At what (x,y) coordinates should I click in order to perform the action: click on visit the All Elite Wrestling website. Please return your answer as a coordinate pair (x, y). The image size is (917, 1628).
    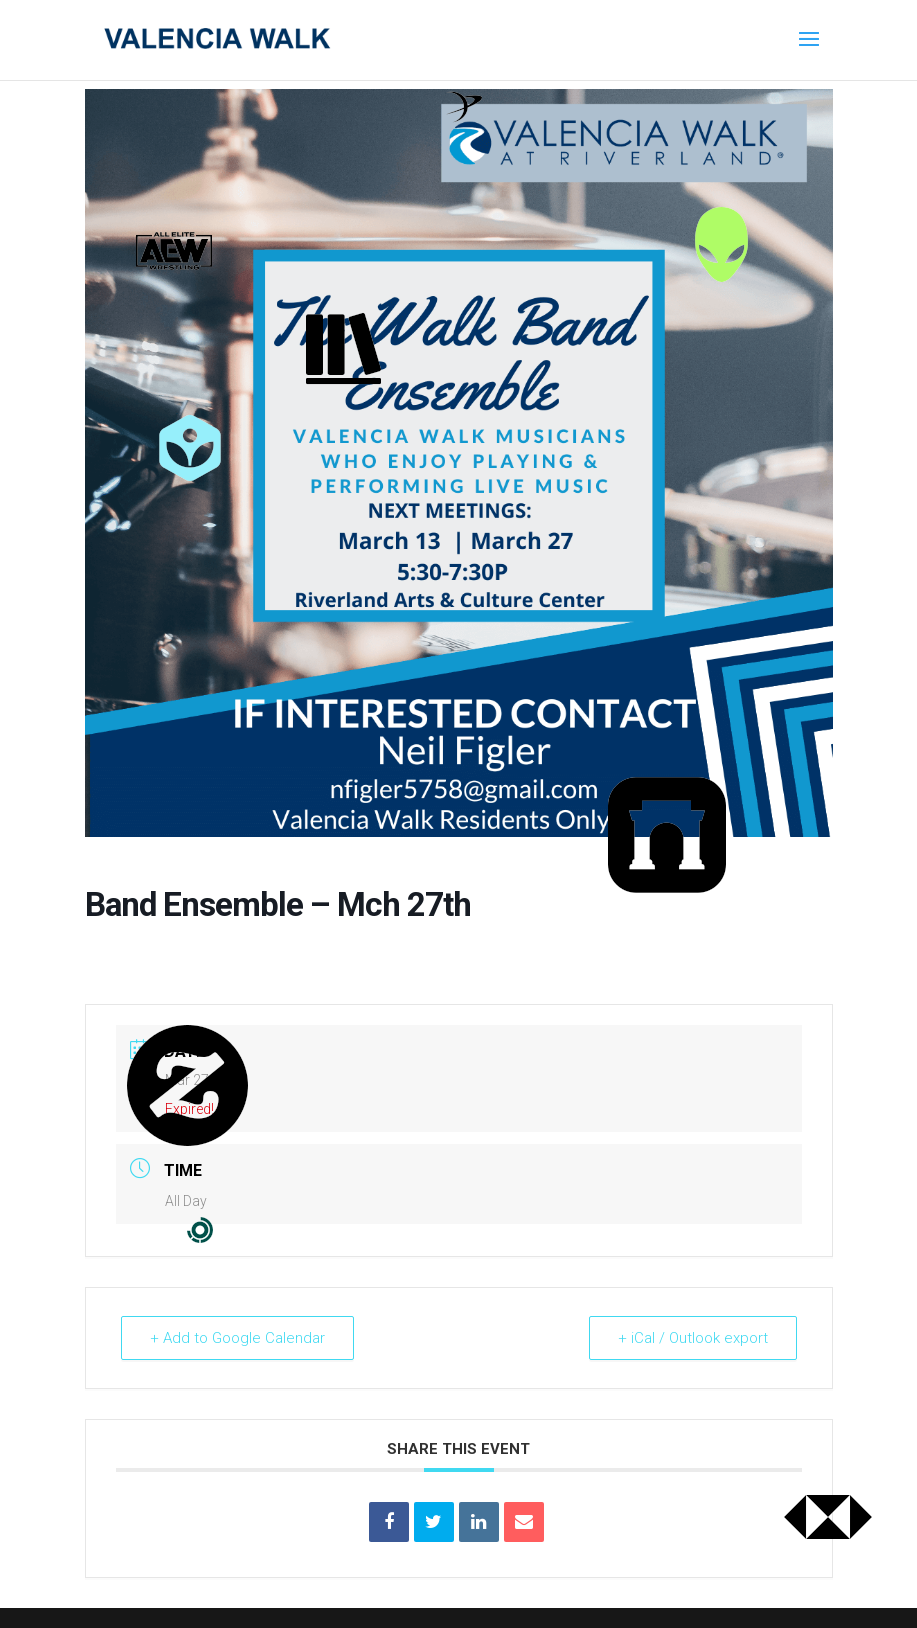
    Looking at the image, I should click on (174, 251).